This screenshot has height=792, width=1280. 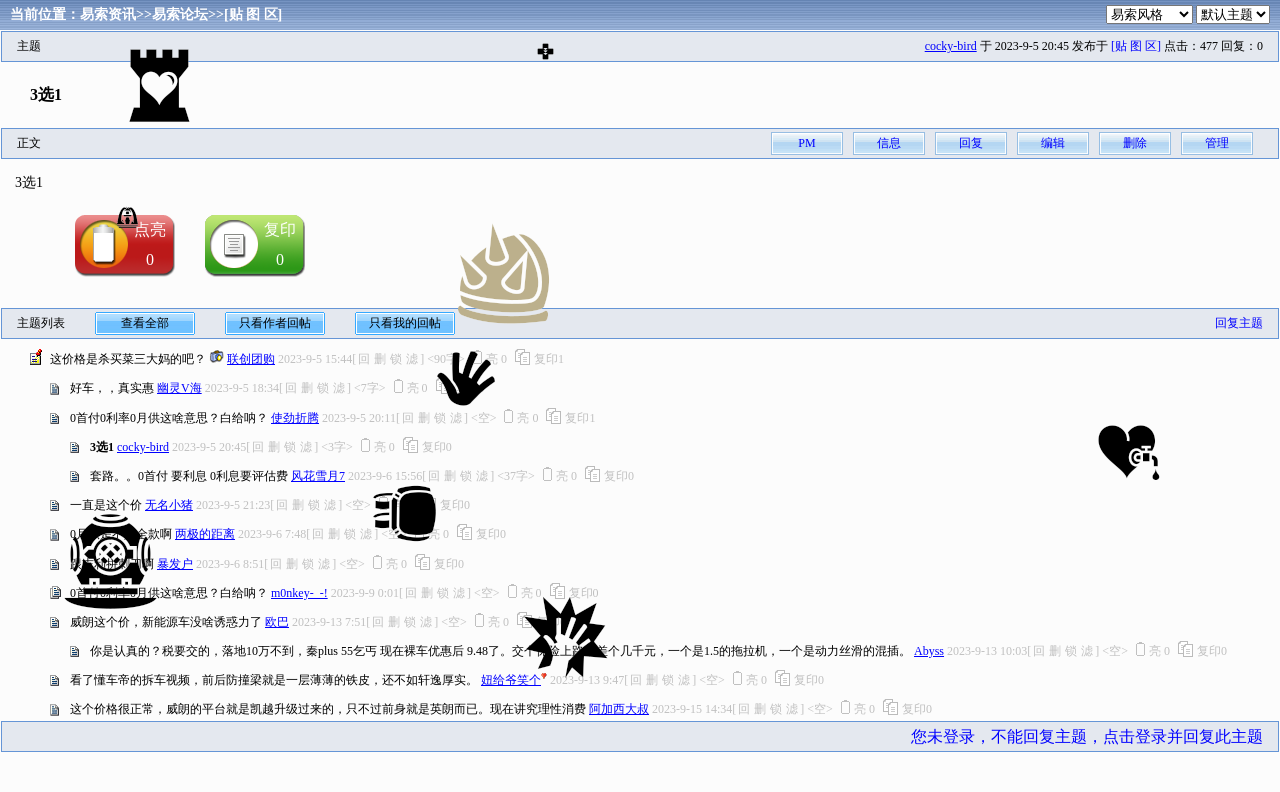 What do you see at coordinates (565, 638) in the screenshot?
I see `give a high-five or celebrate with another player` at bounding box center [565, 638].